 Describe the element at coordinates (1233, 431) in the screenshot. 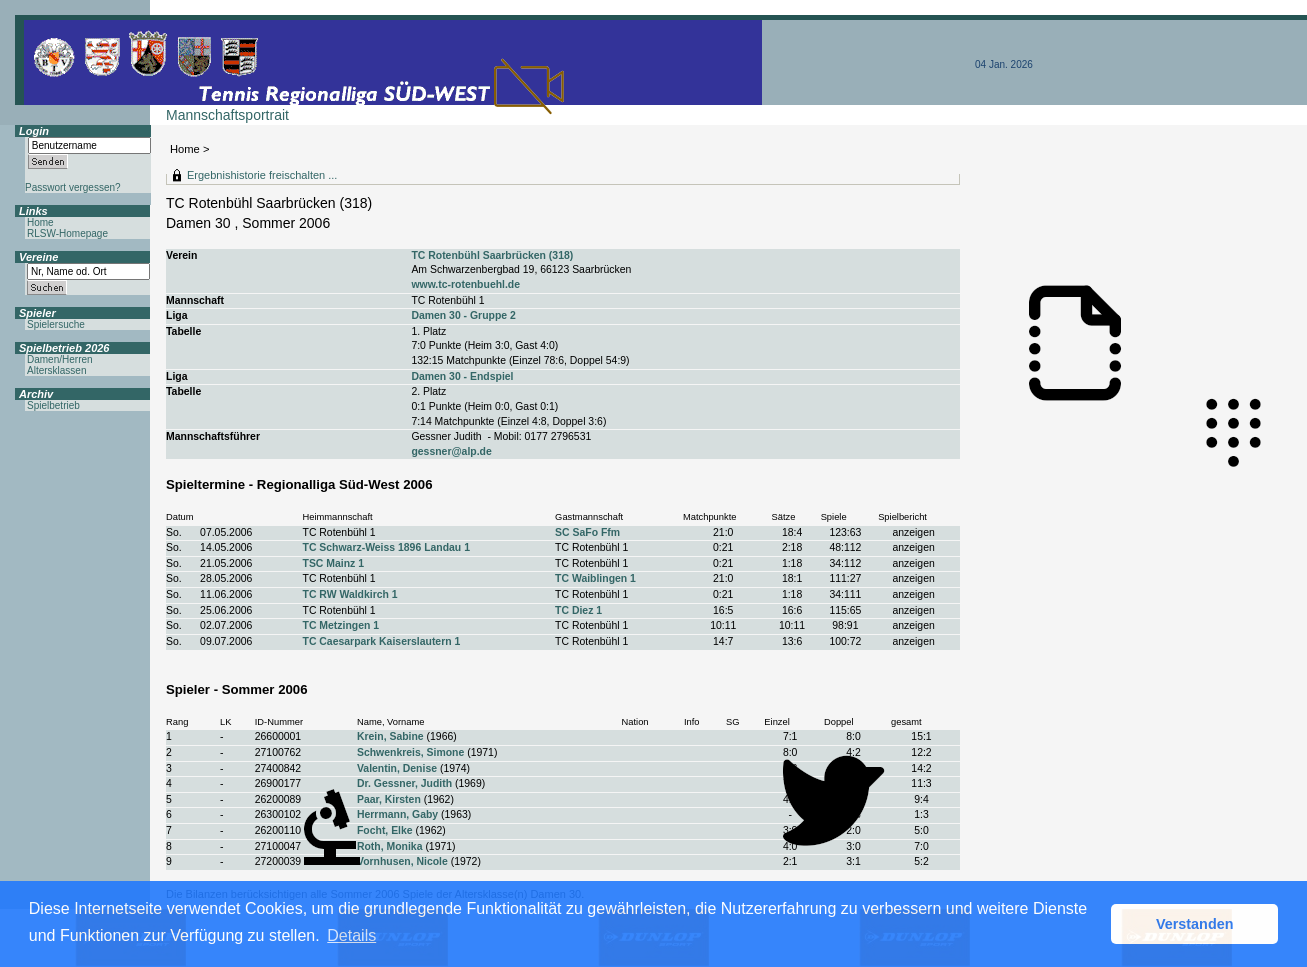

I see `open numeric keypad for input` at that location.